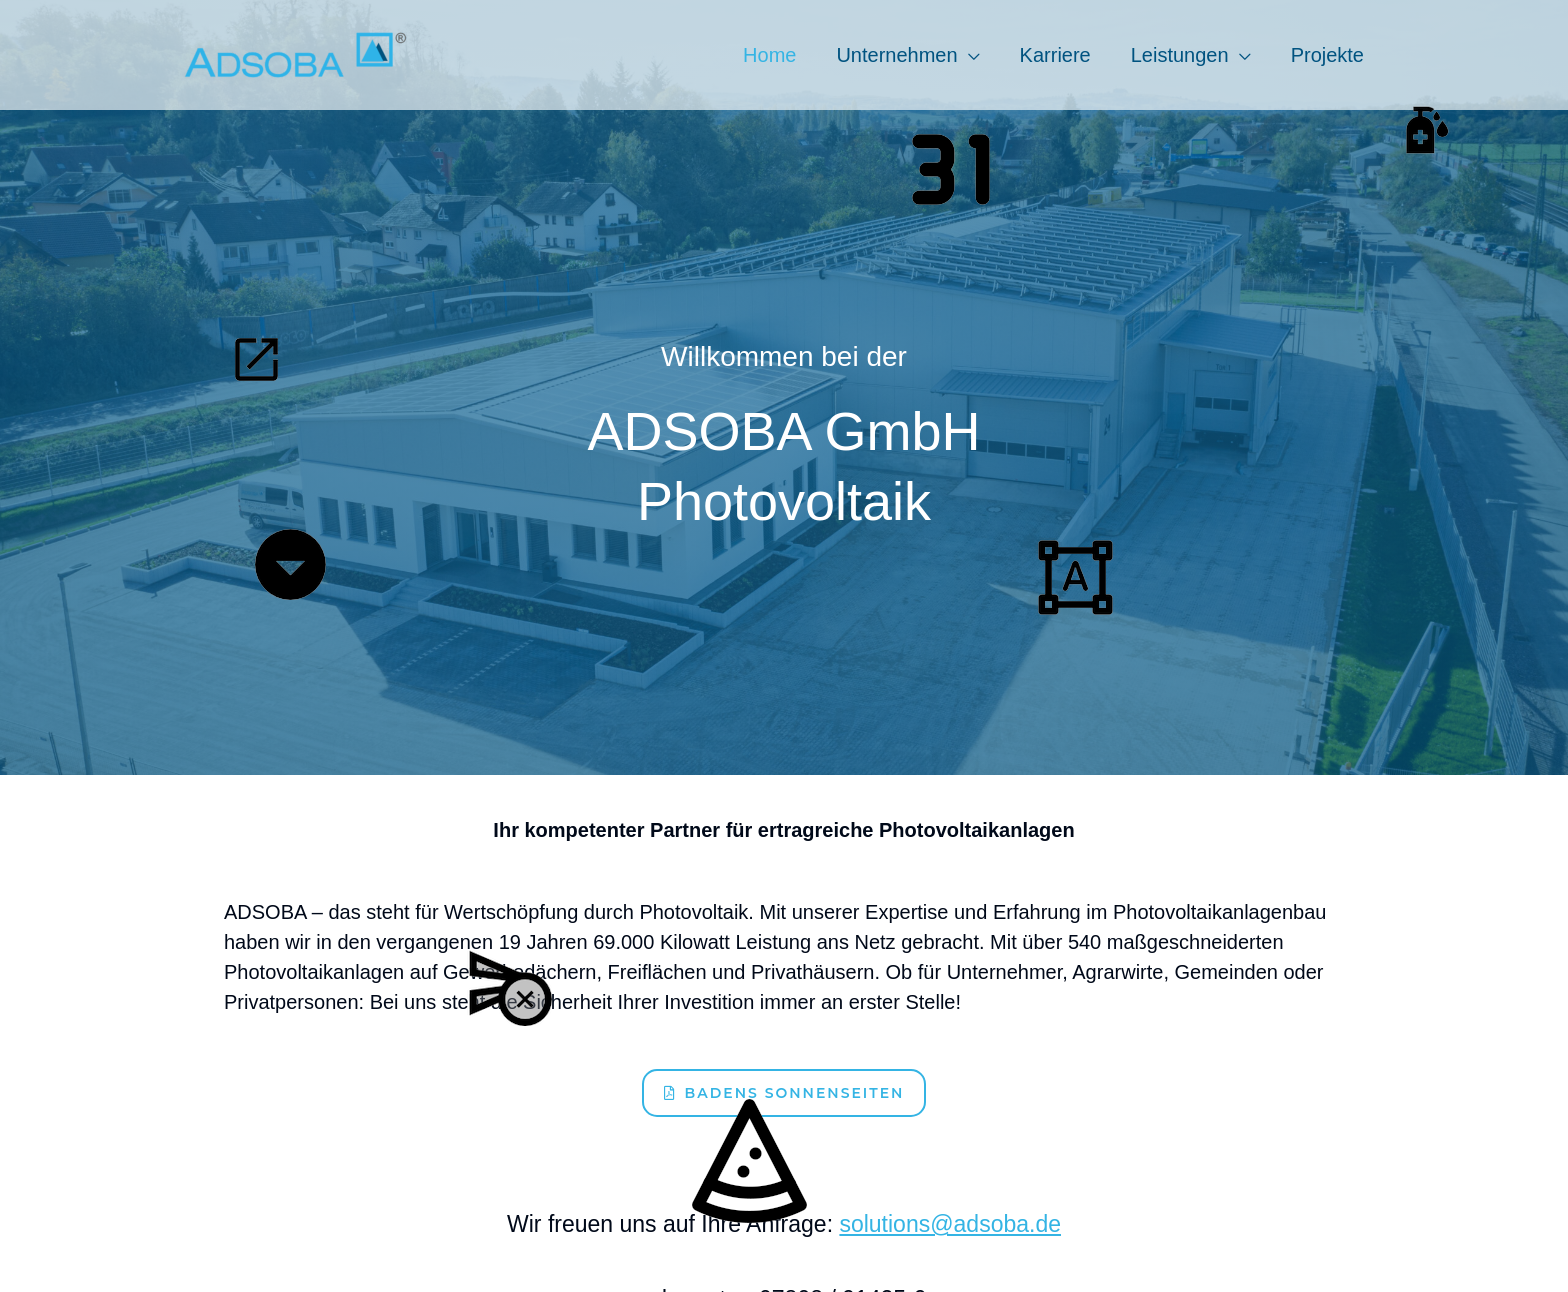 The height and width of the screenshot is (1292, 1568). Describe the element at coordinates (290, 564) in the screenshot. I see `tap to expand dropdown menu` at that location.